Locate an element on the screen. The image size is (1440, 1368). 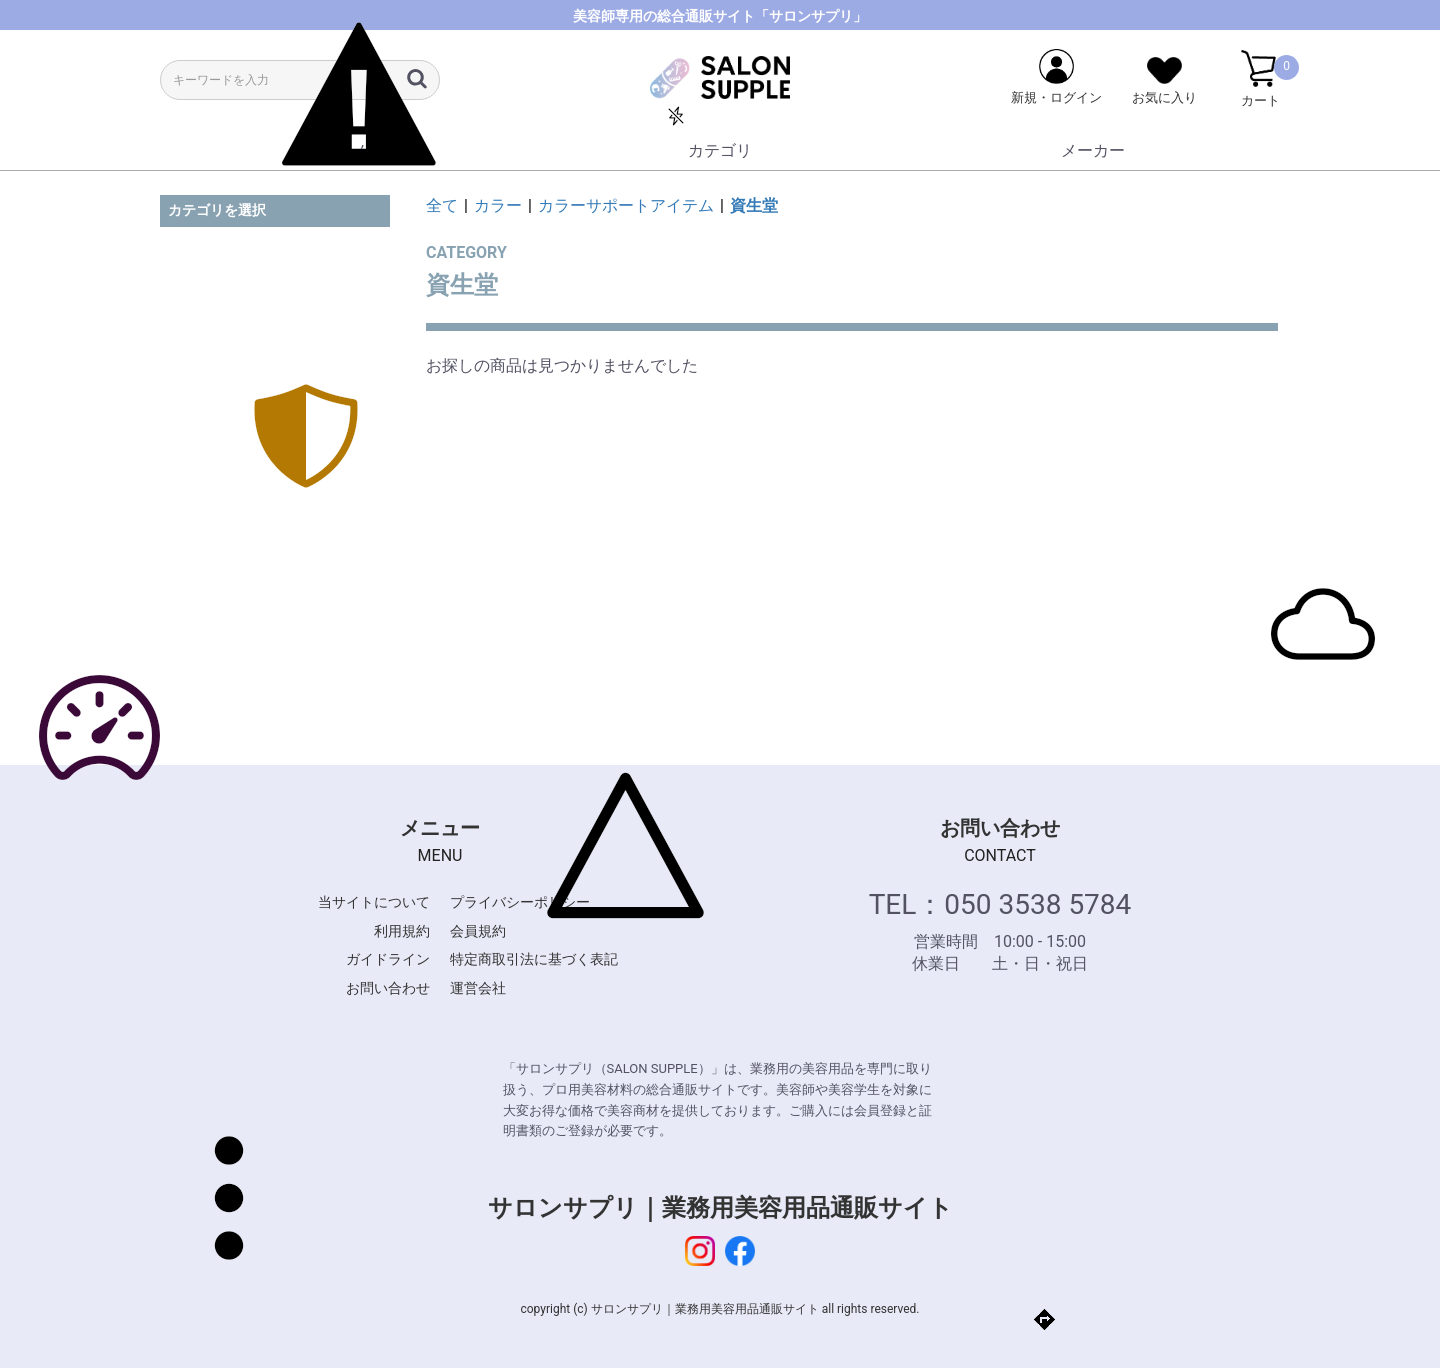
indicates a warning or alert condition is located at coordinates (357, 94).